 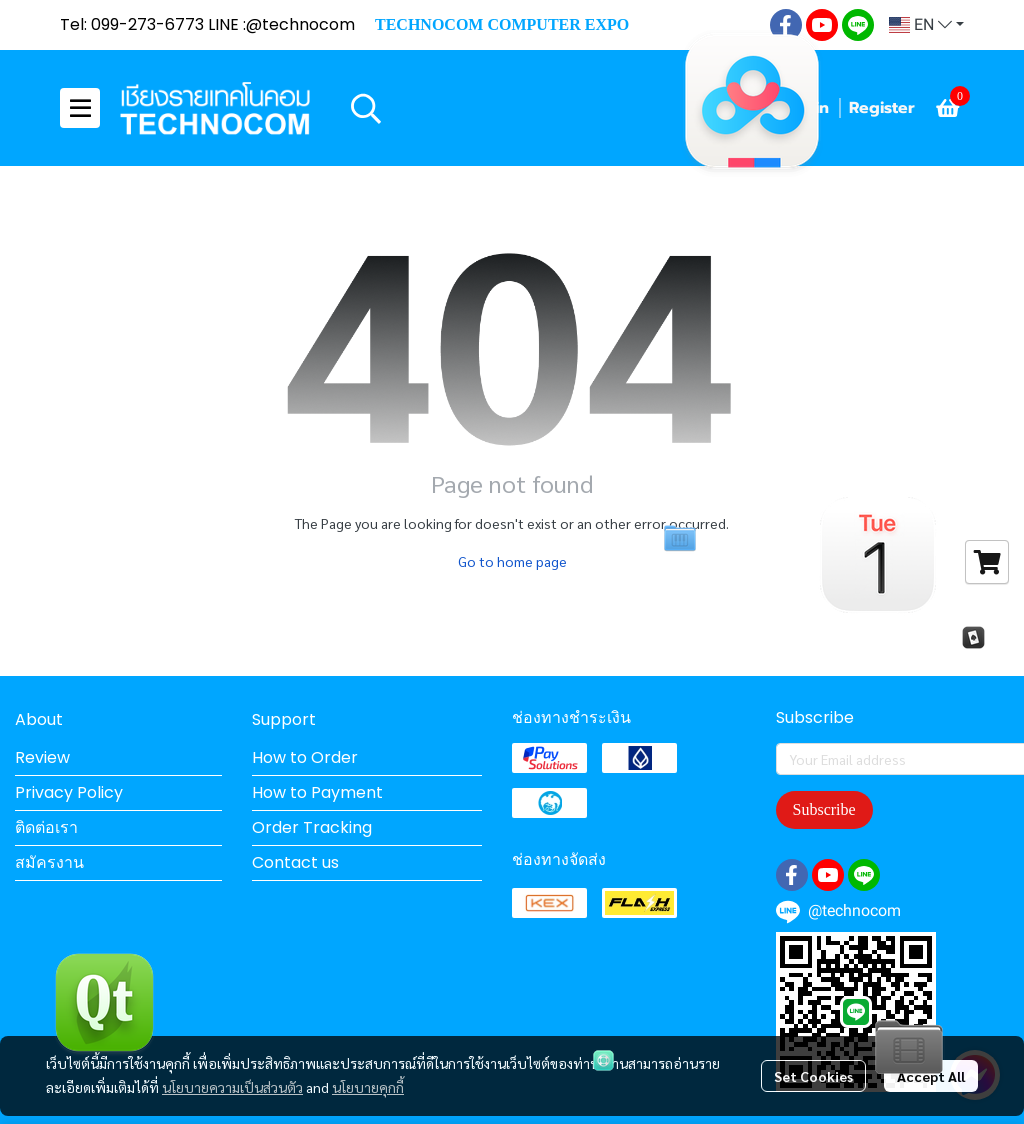 What do you see at coordinates (909, 1047) in the screenshot?
I see `open your videos folder` at bounding box center [909, 1047].